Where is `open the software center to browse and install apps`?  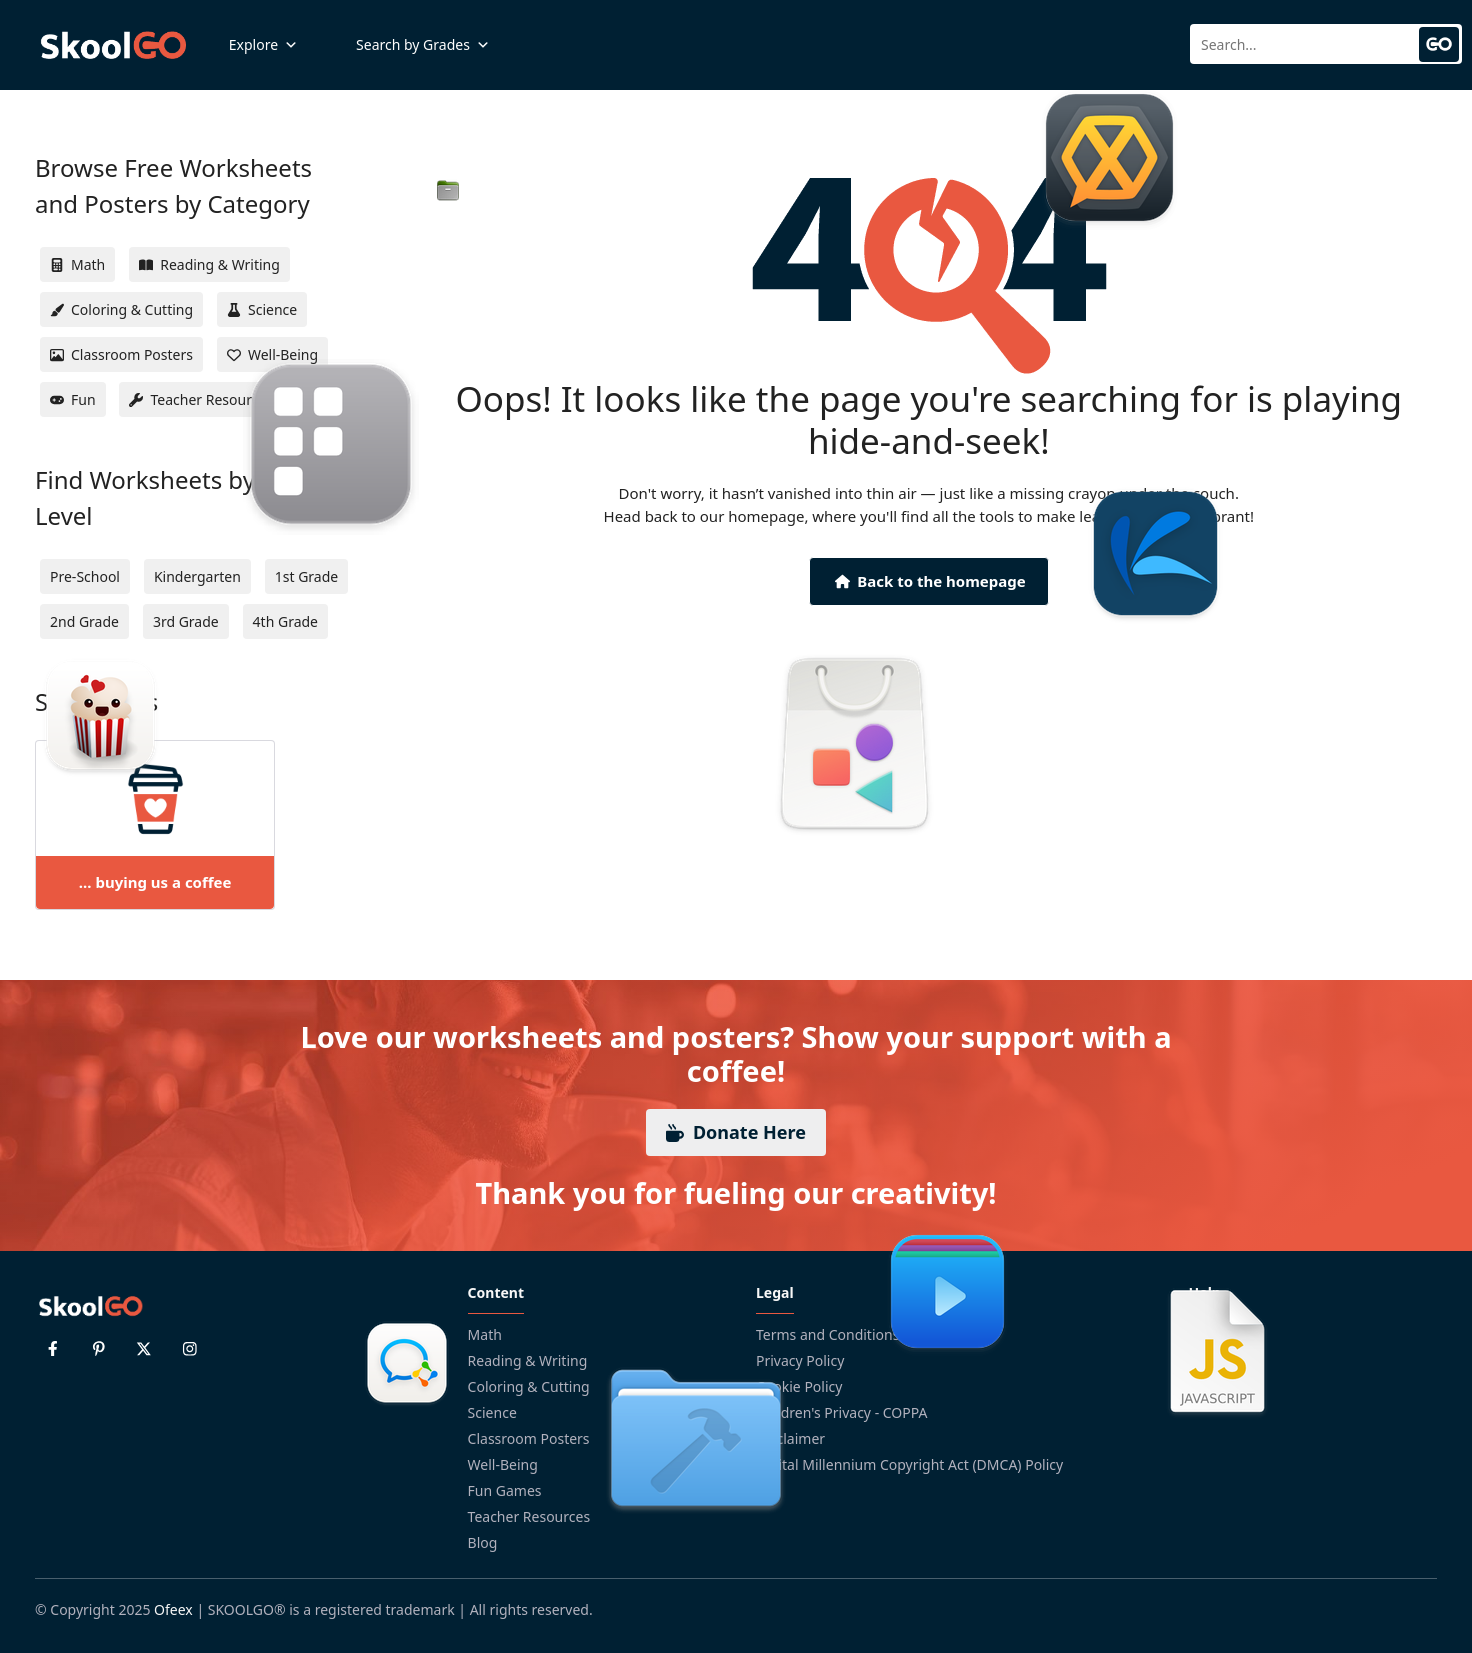 open the software center to browse and install apps is located at coordinates (854, 743).